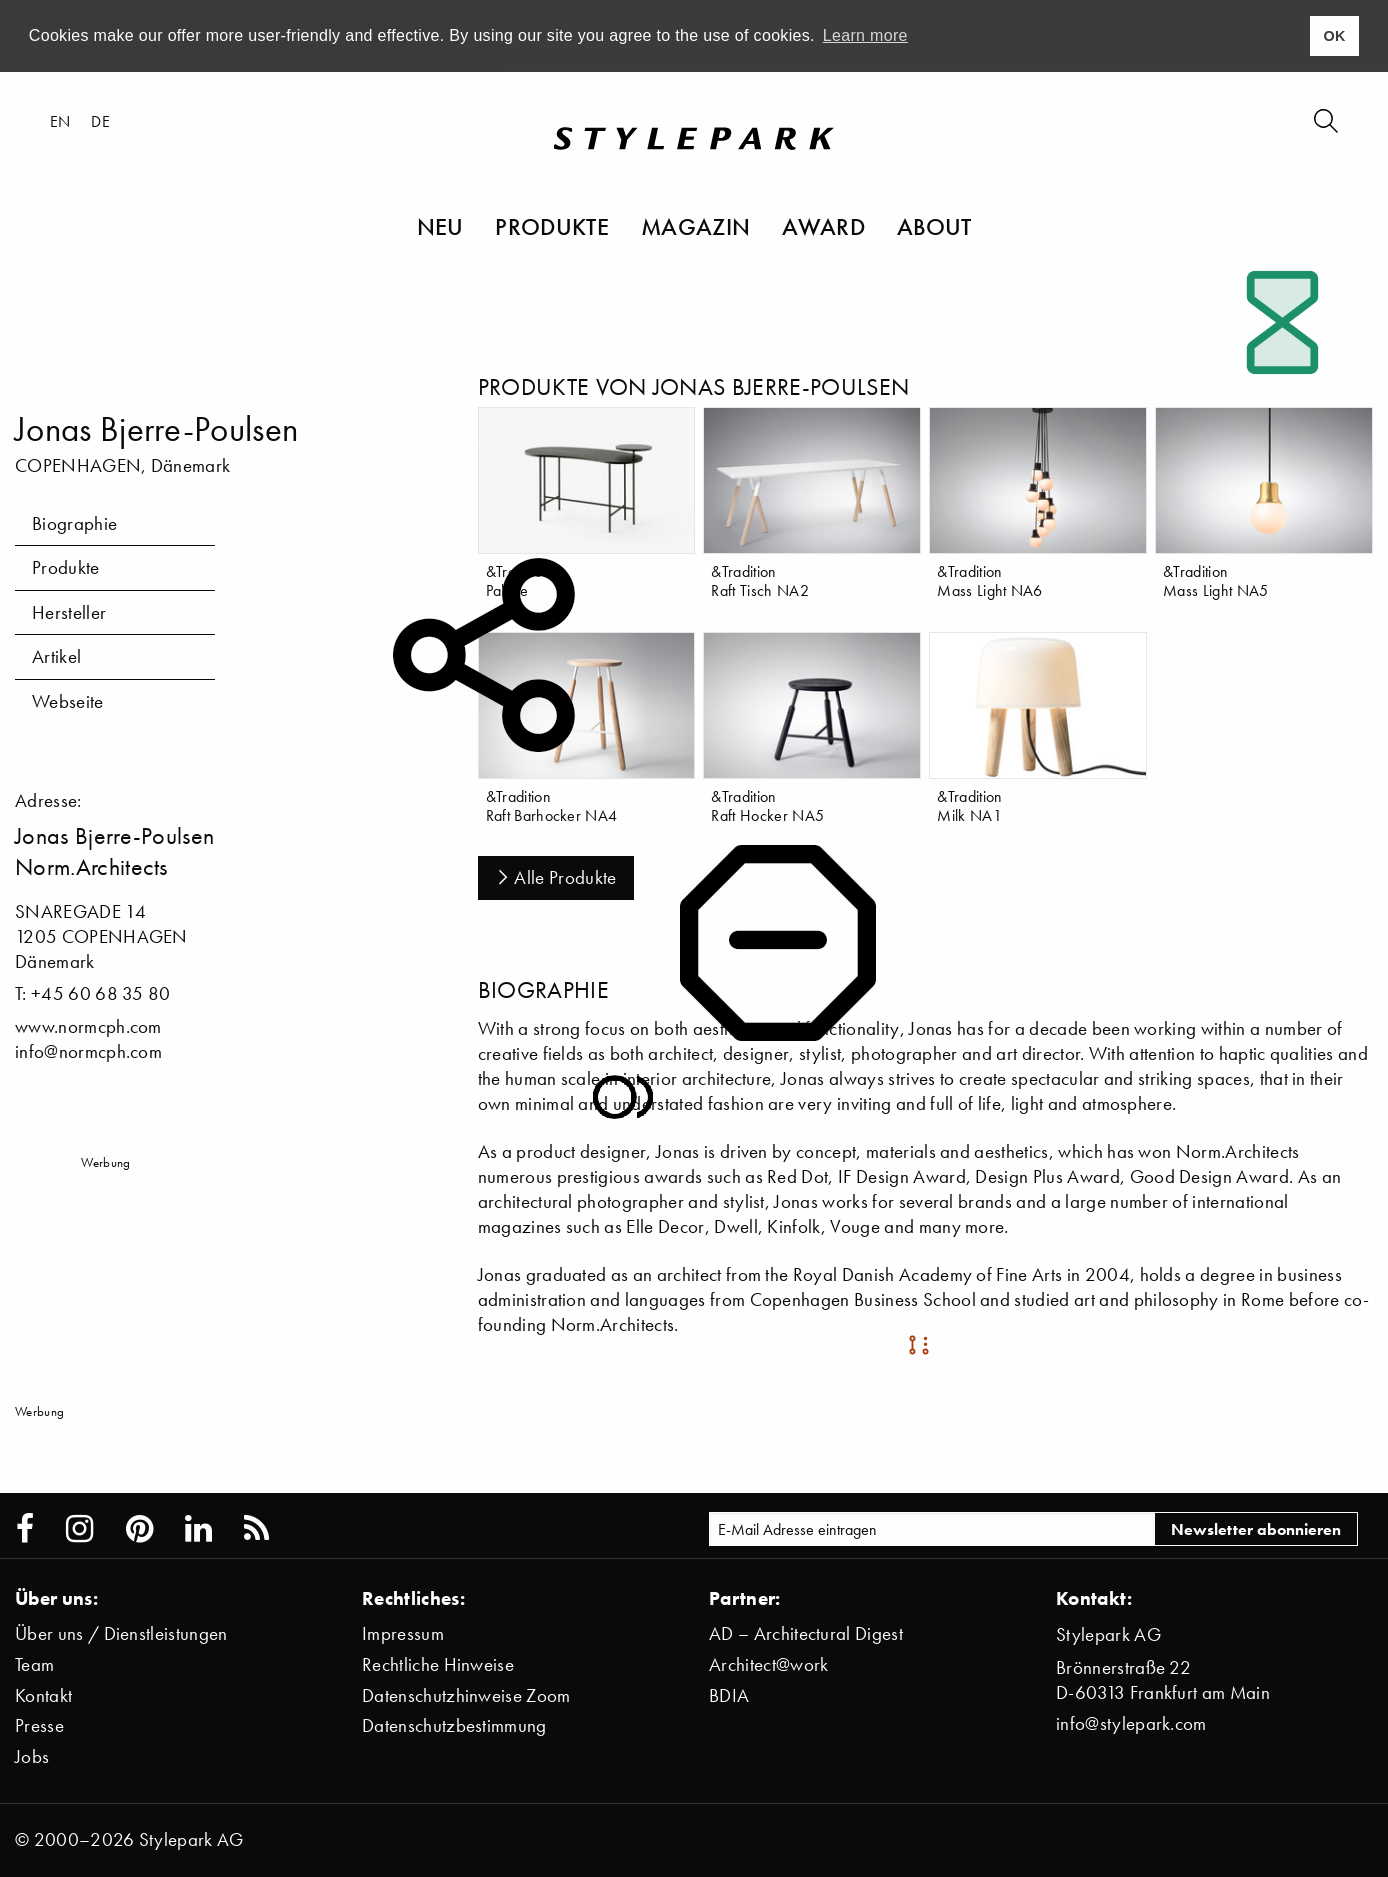 The height and width of the screenshot is (1877, 1388). I want to click on indicates blocked or restricted content, so click(778, 943).